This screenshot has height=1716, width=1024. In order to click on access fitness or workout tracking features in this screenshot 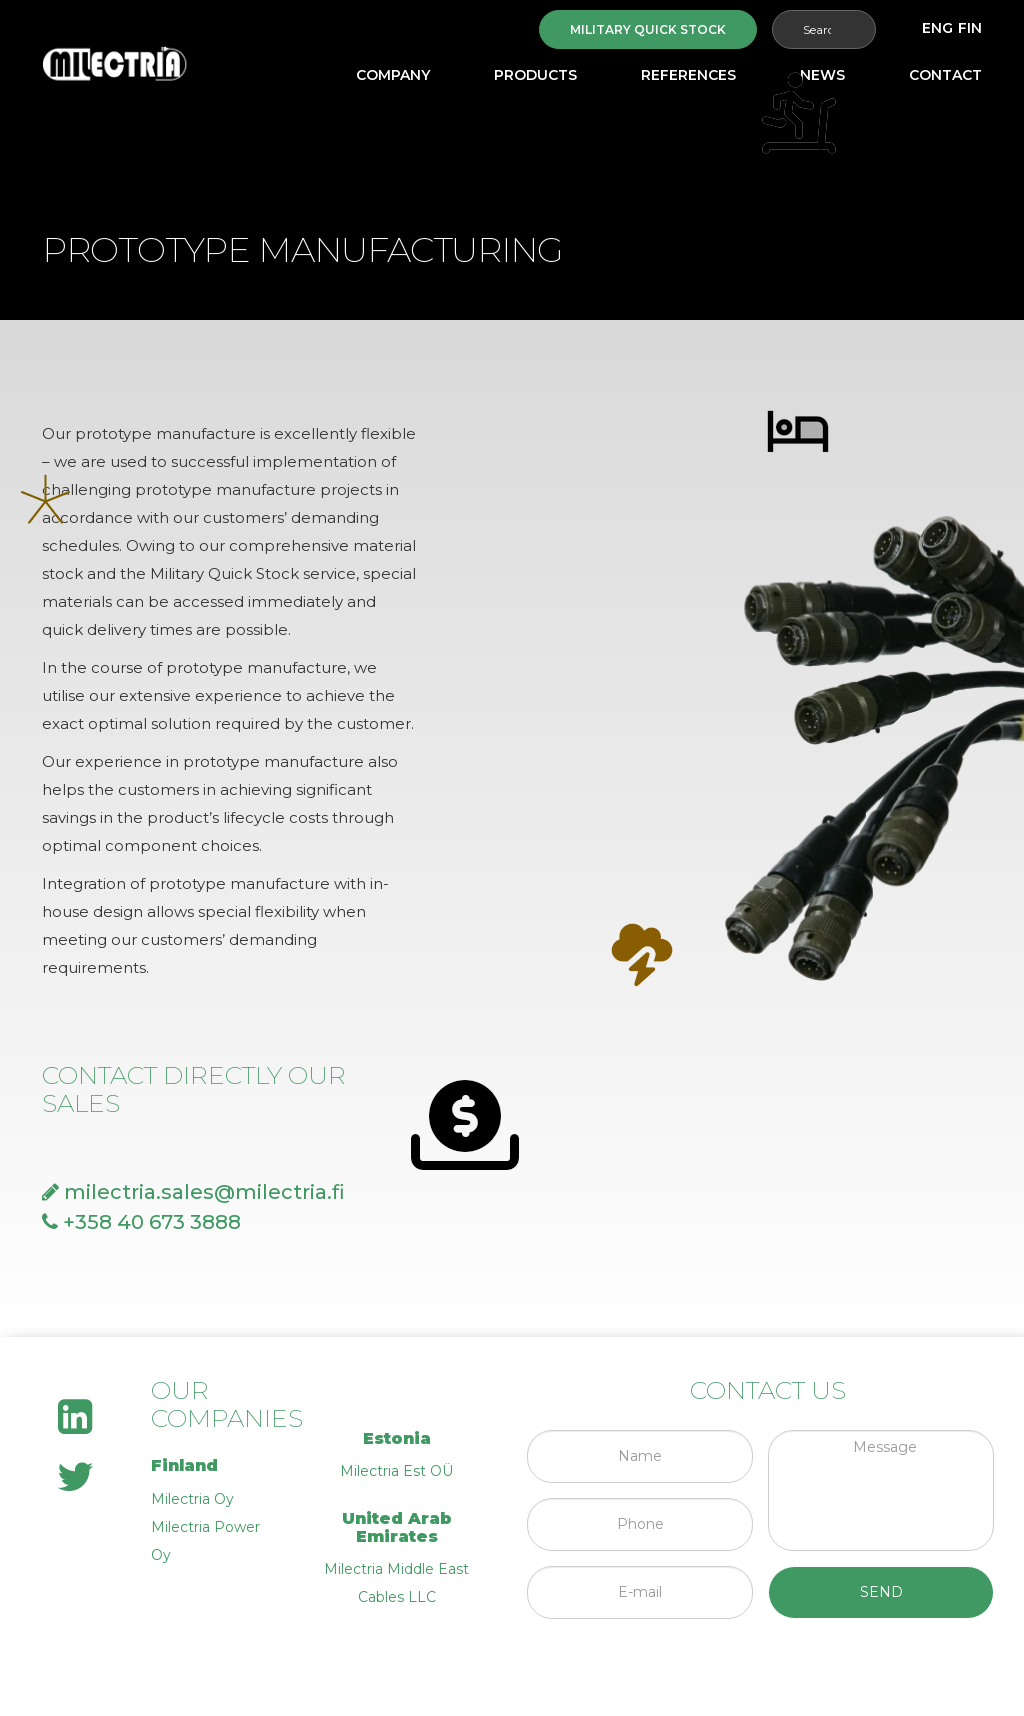, I will do `click(799, 113)`.